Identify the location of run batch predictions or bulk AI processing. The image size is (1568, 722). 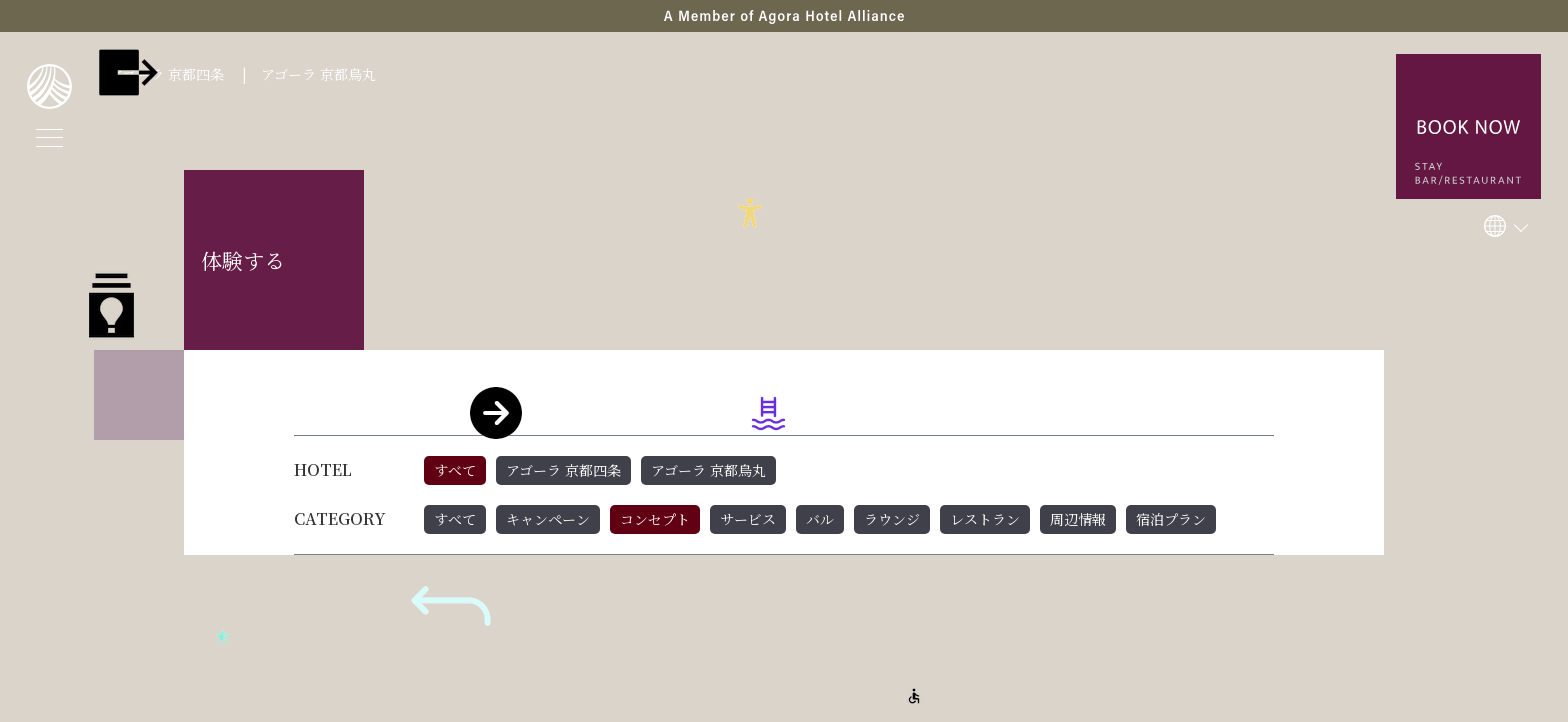
(111, 305).